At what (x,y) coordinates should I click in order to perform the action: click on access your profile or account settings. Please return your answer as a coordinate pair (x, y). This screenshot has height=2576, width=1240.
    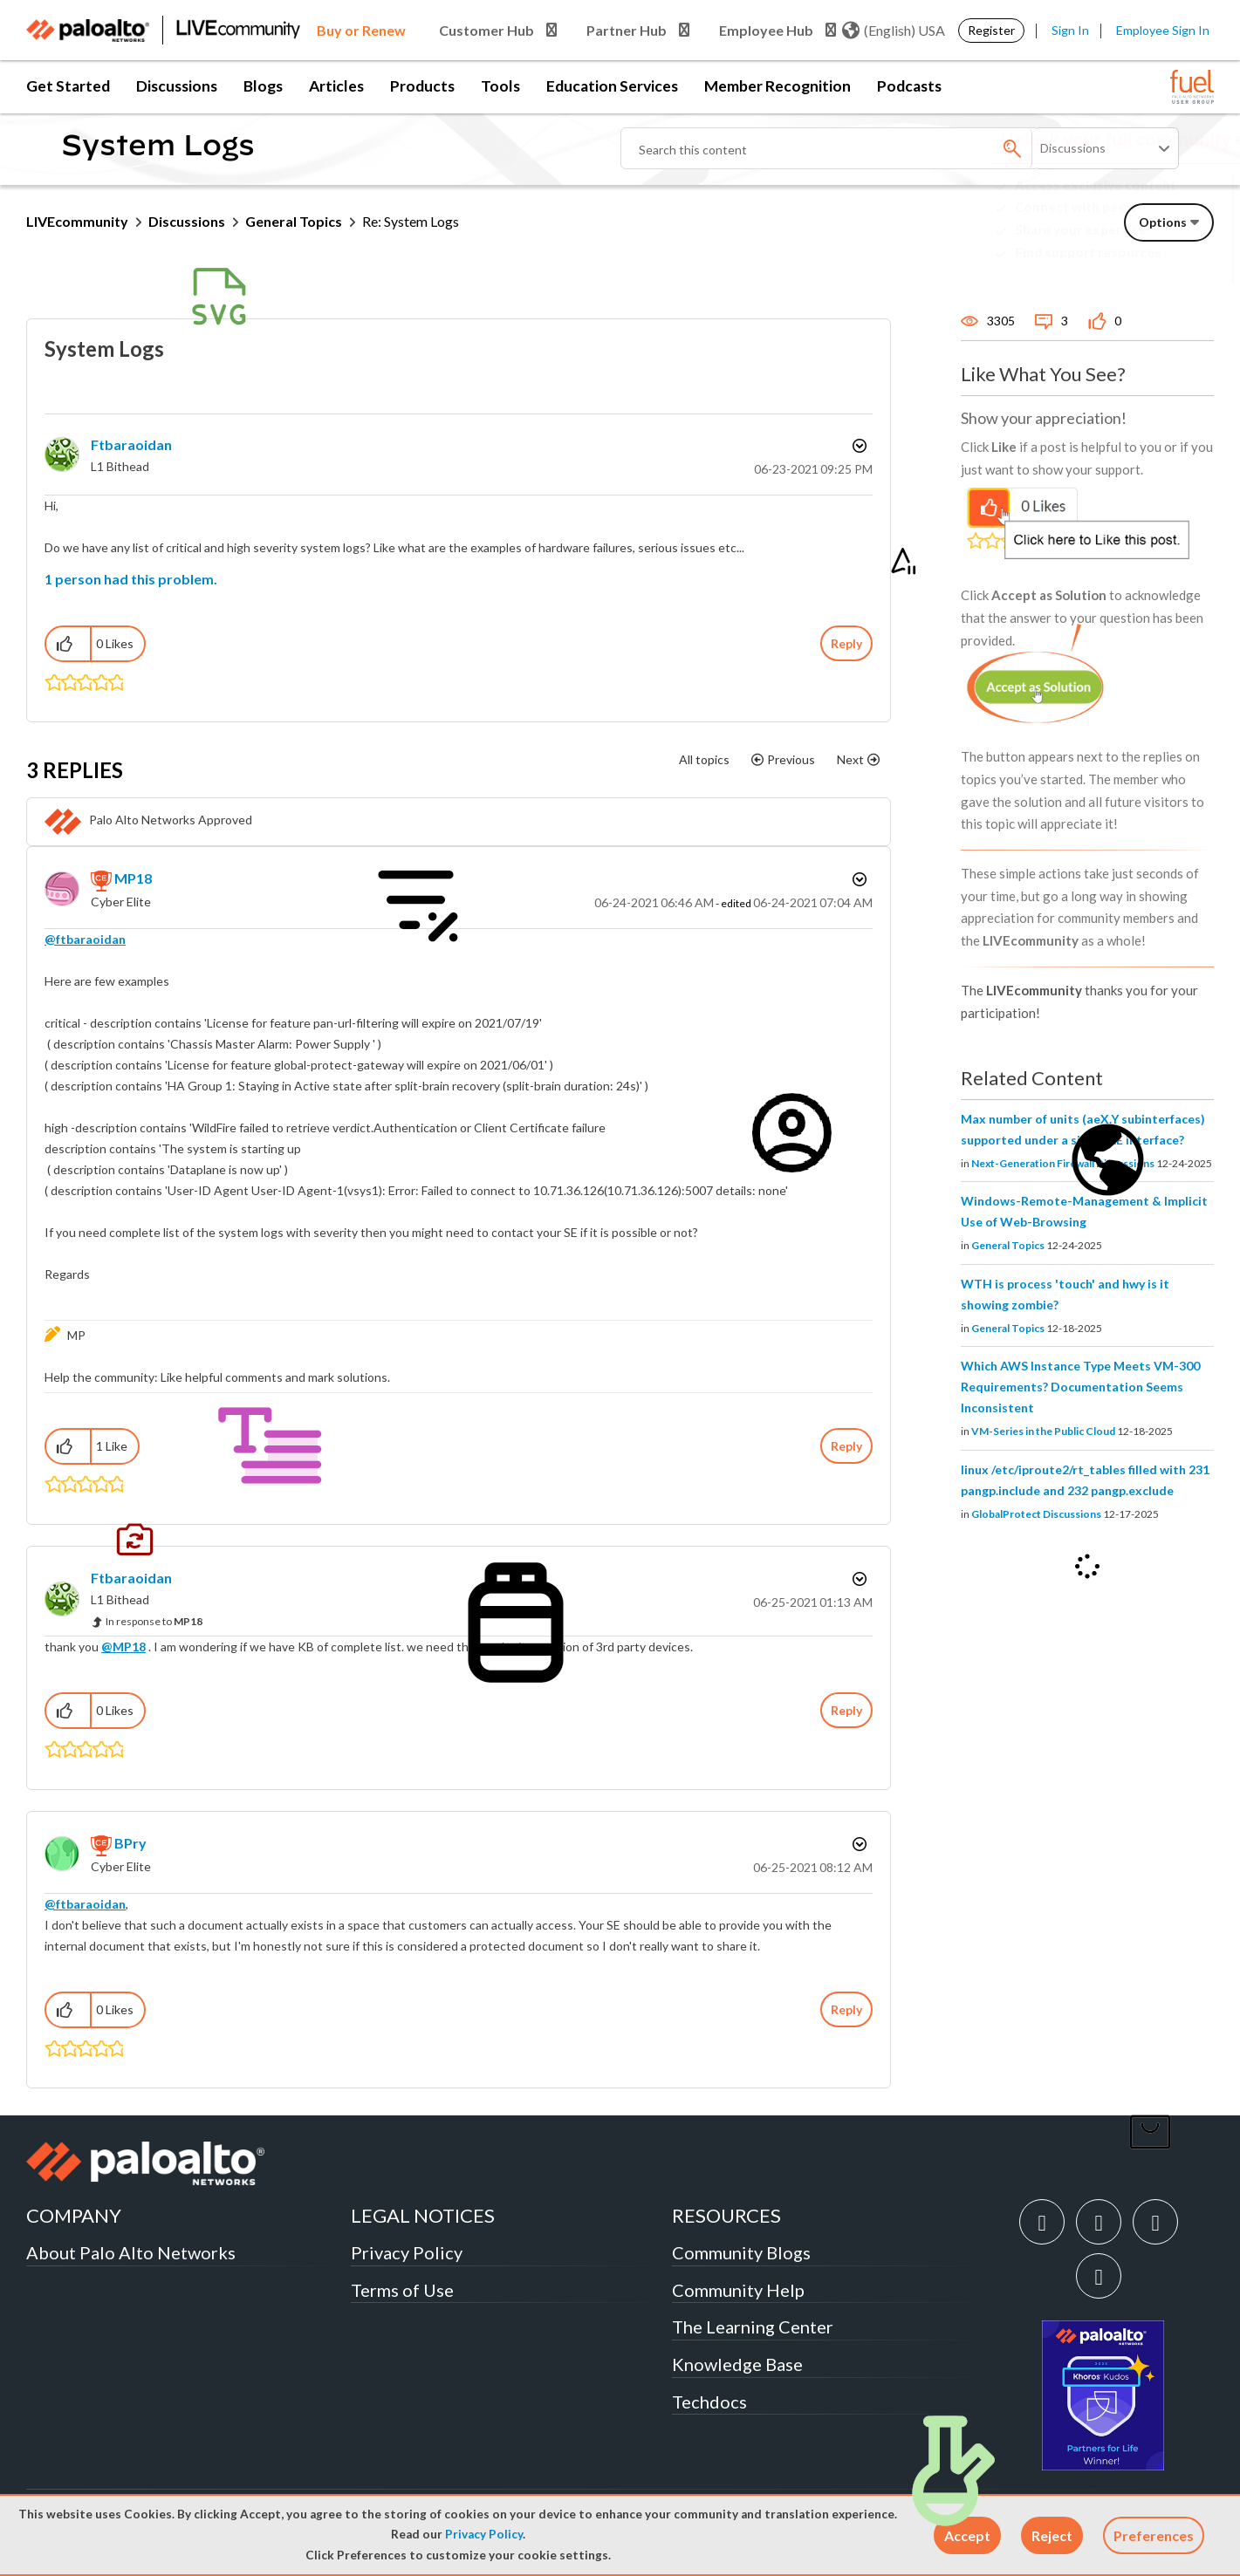
    Looking at the image, I should click on (791, 1132).